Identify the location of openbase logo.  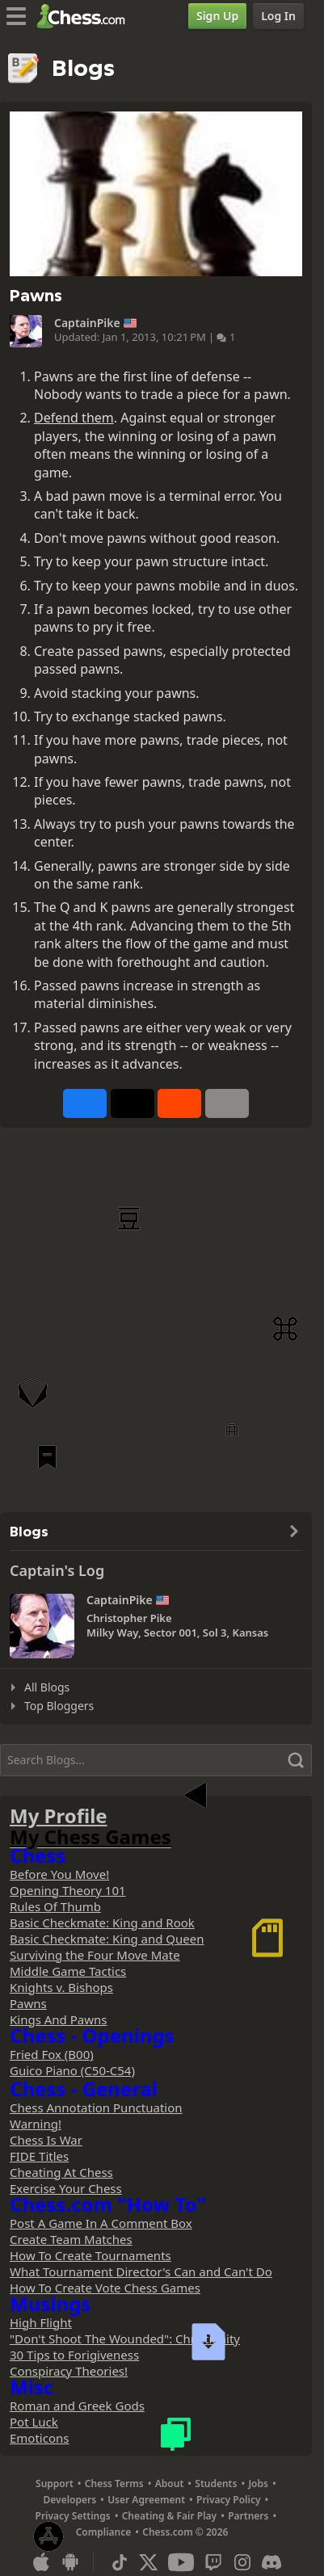
(32, 1393).